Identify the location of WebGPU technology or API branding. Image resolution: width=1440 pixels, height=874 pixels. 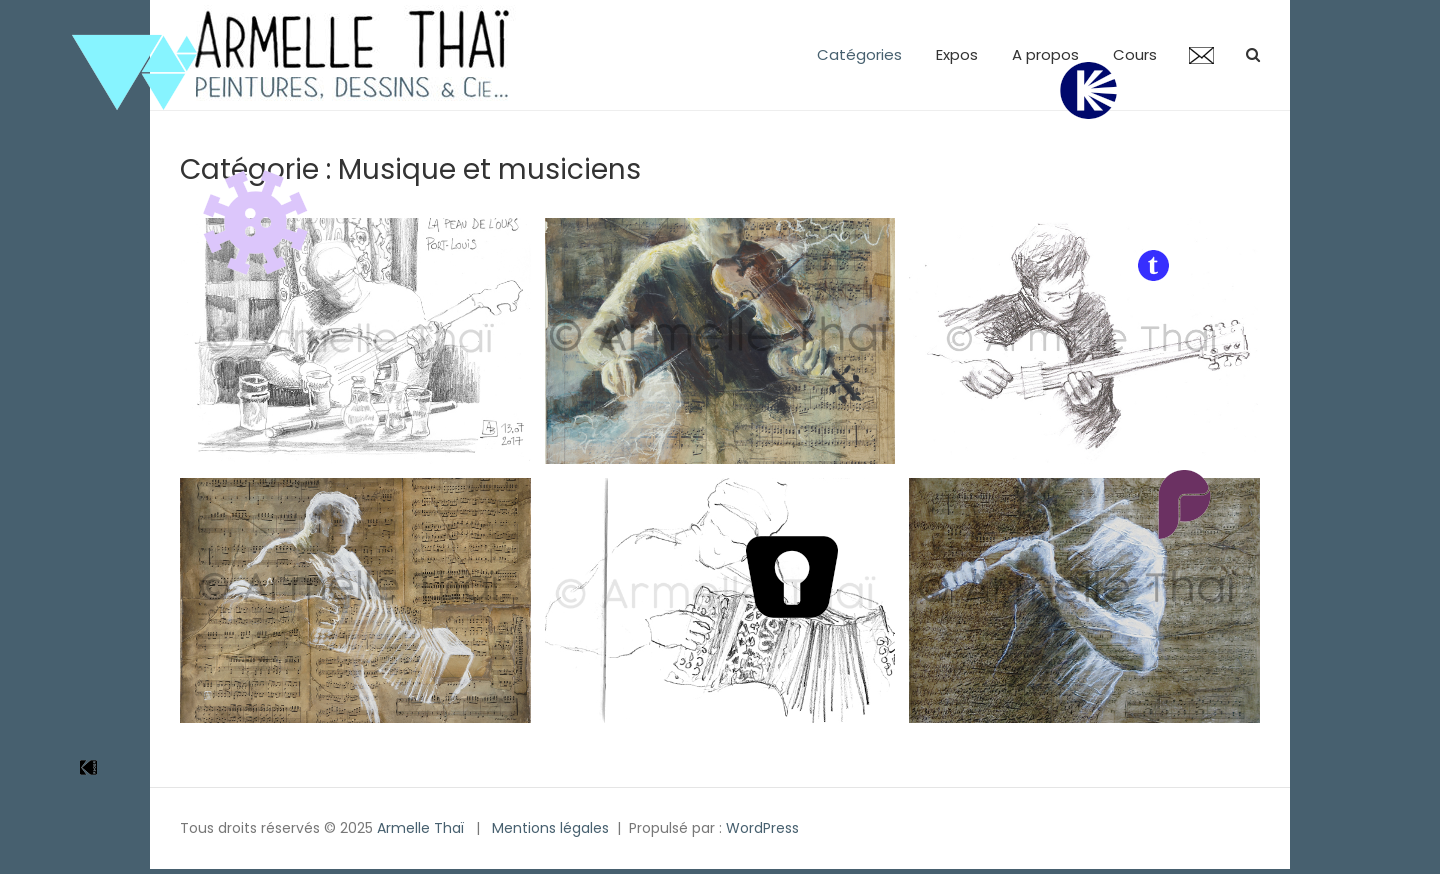
(134, 72).